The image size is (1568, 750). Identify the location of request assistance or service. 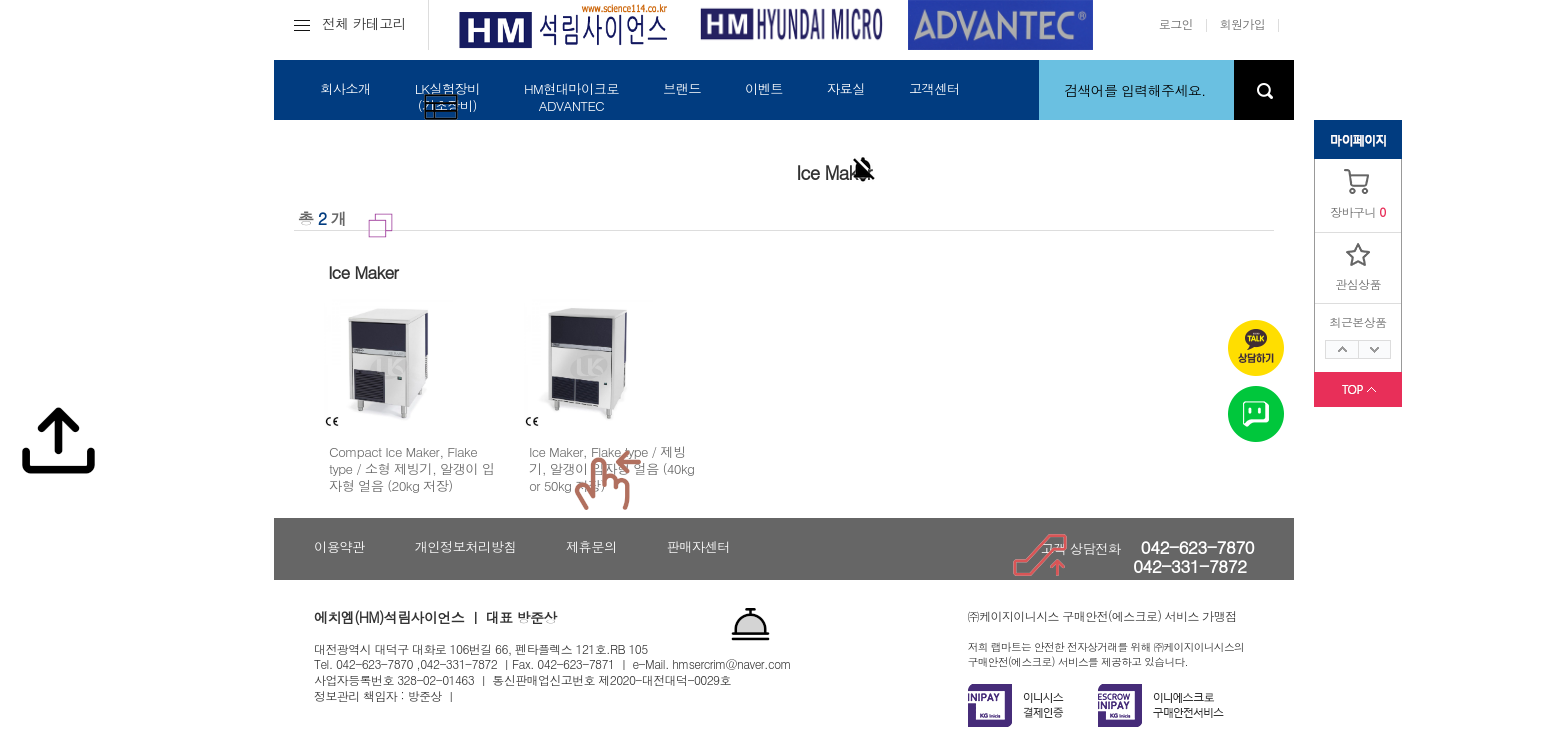
(750, 625).